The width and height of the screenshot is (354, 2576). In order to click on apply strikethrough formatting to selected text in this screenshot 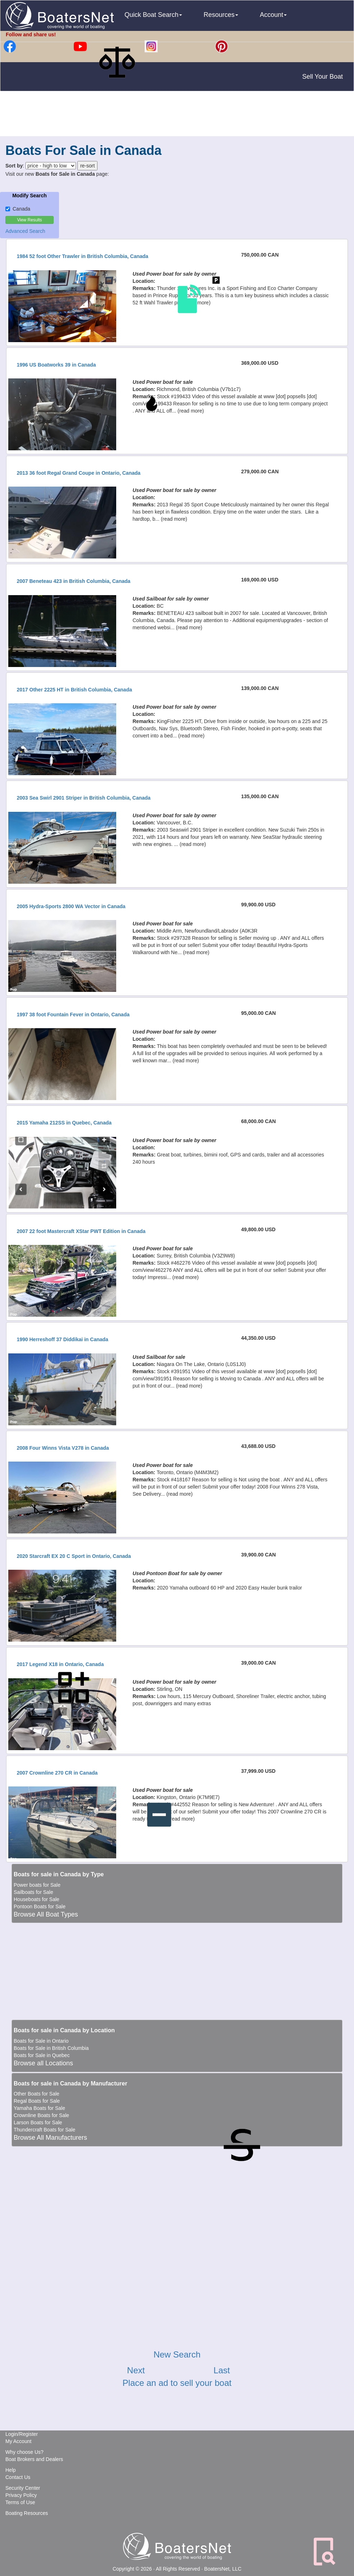, I will do `click(242, 2145)`.